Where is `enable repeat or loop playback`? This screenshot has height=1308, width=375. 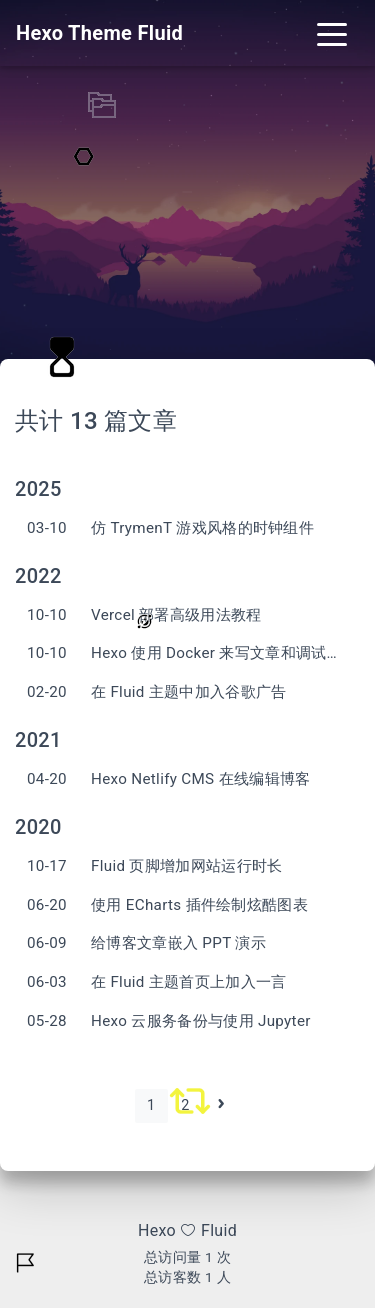
enable repeat or loop playback is located at coordinates (190, 1101).